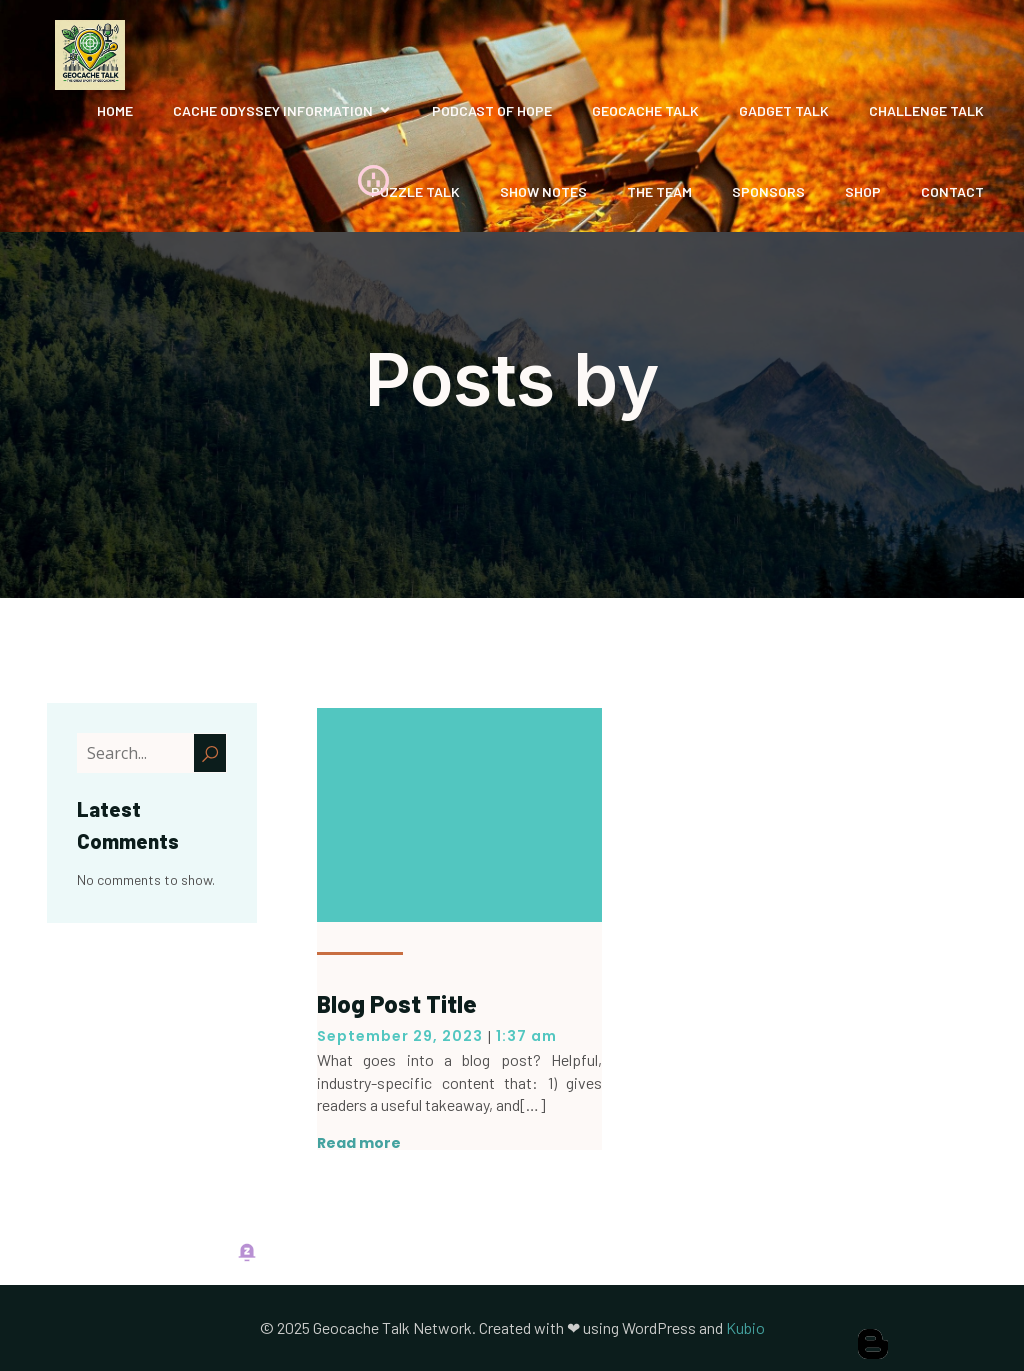 This screenshot has height=1371, width=1024. Describe the element at coordinates (373, 180) in the screenshot. I see `electrical outlet or power socket indicator` at that location.